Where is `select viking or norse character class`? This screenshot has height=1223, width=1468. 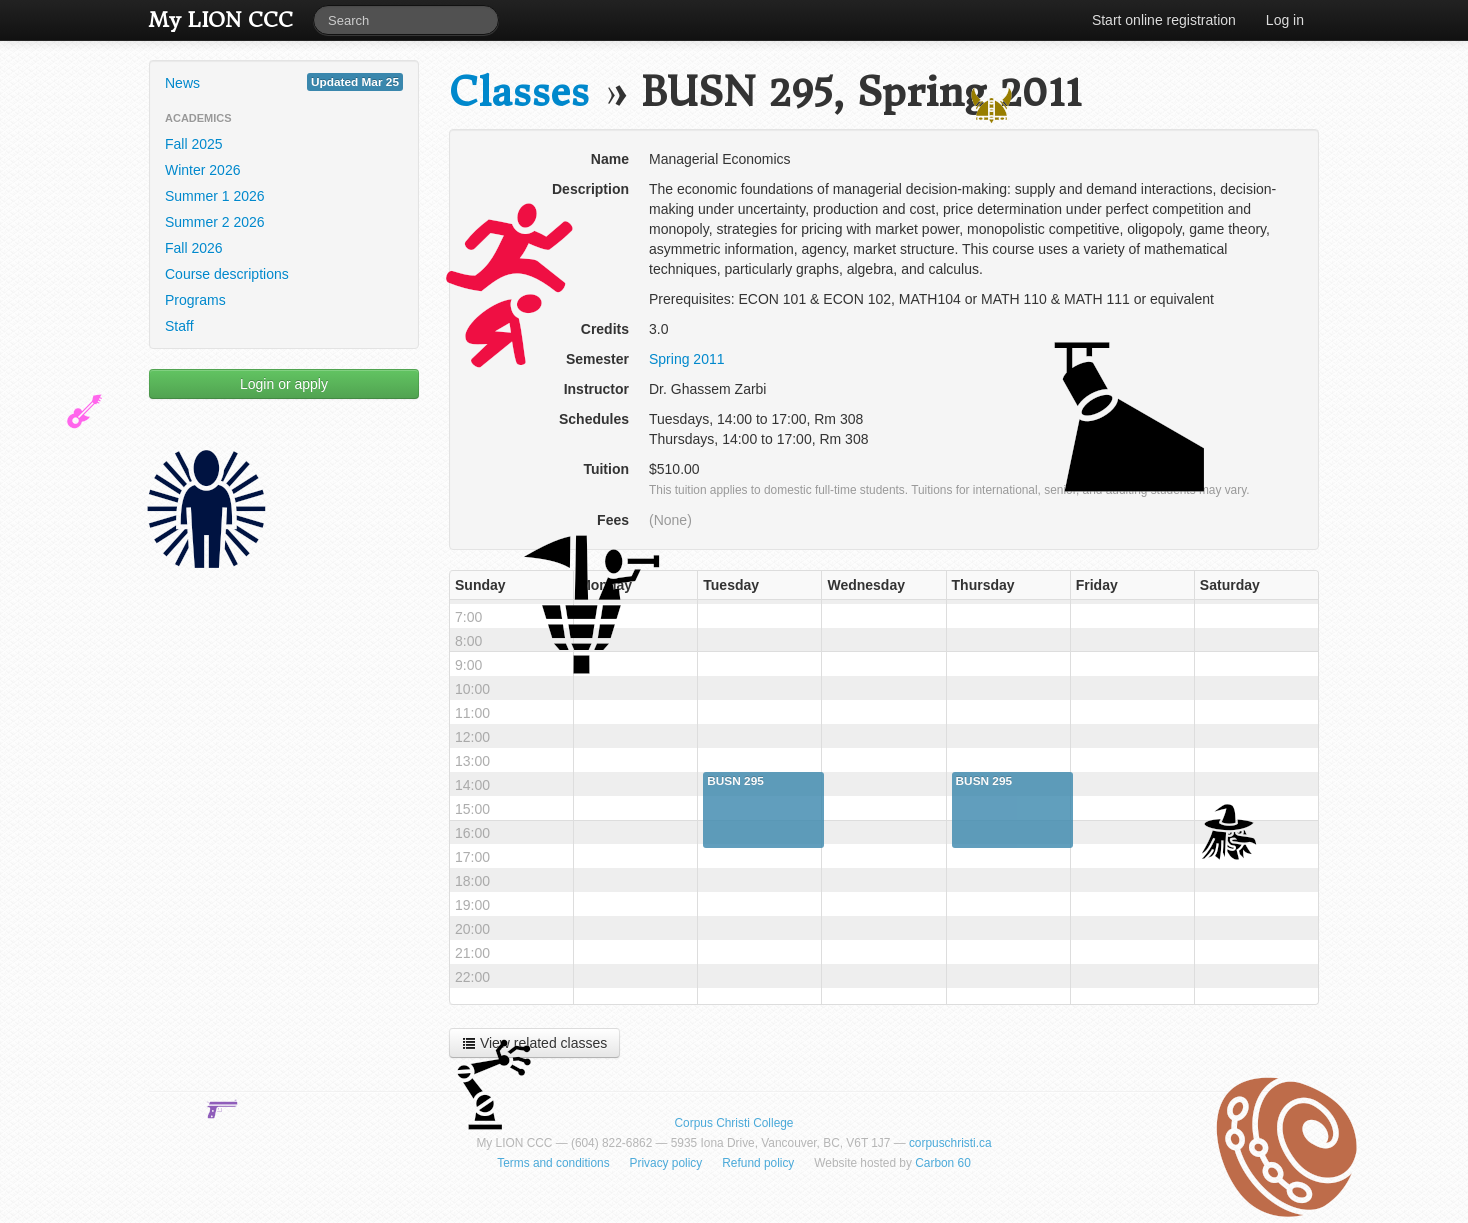
select viking or norse character class is located at coordinates (991, 104).